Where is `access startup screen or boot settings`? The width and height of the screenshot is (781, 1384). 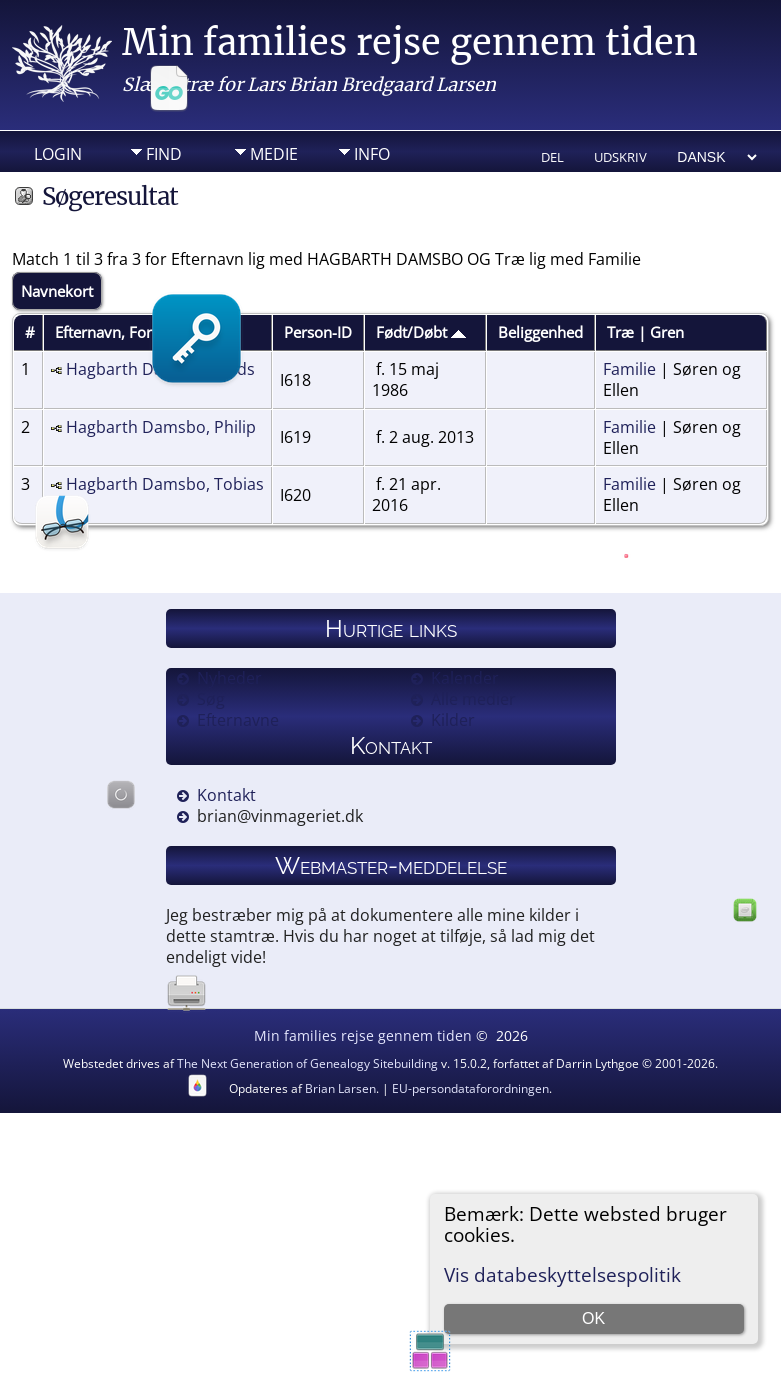 access startup screen or boot settings is located at coordinates (121, 795).